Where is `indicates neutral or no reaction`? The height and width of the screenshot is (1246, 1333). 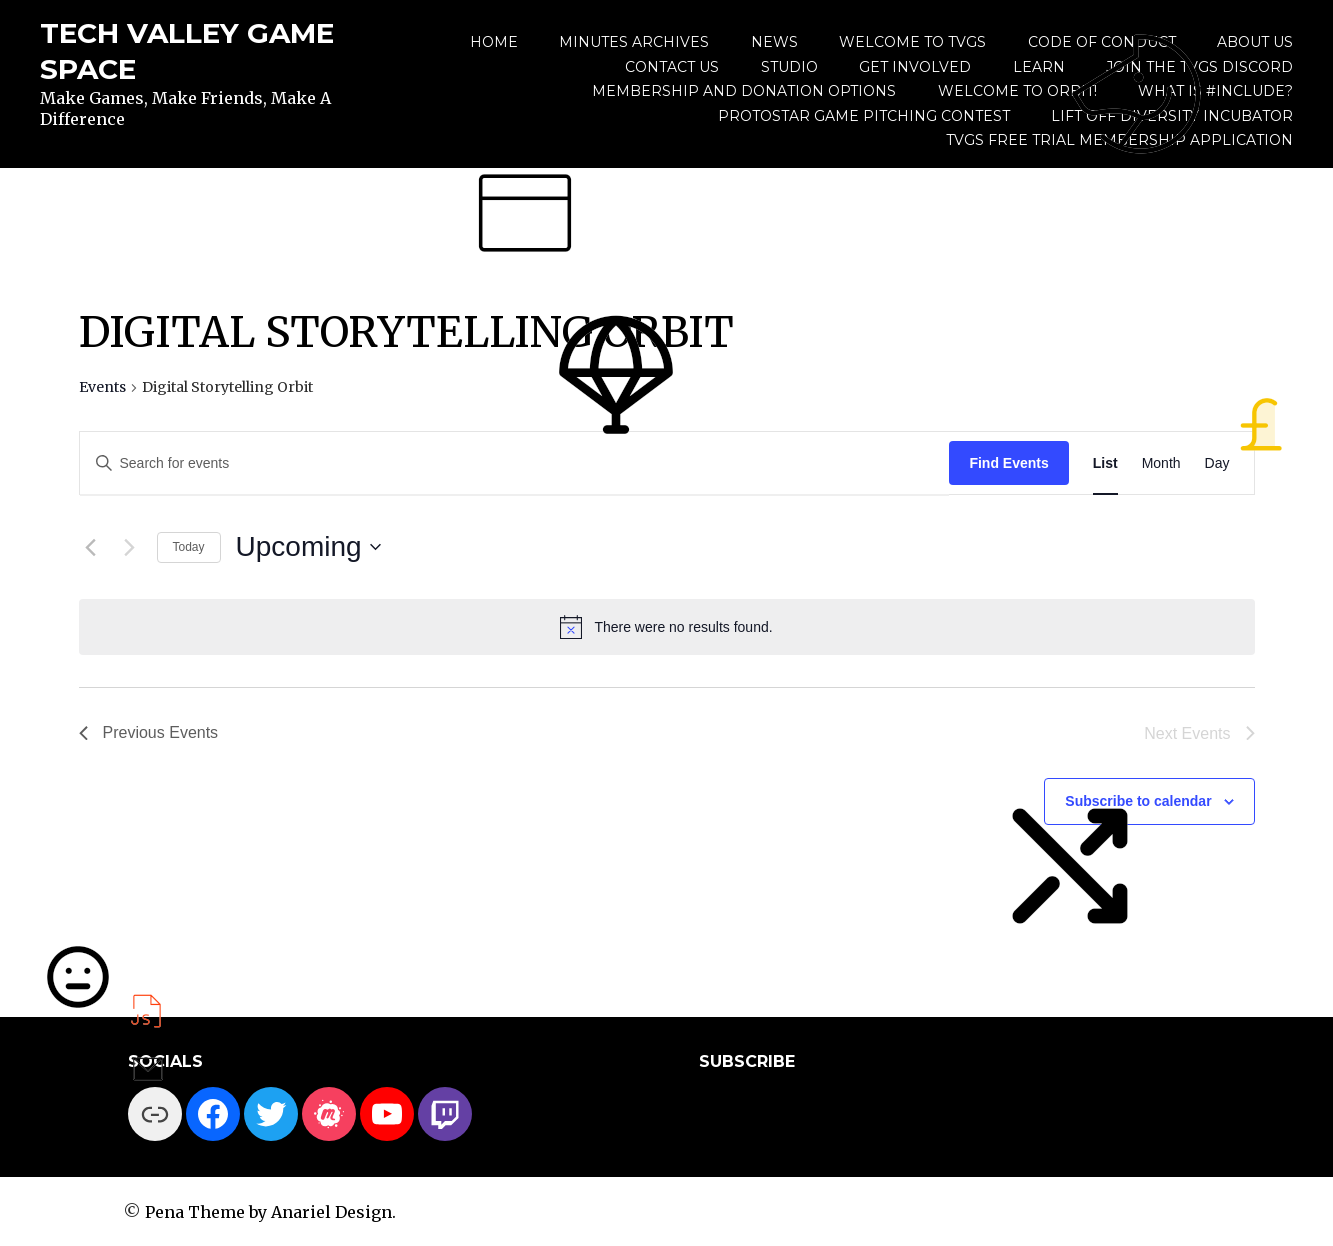
indicates neutral or no reaction is located at coordinates (78, 977).